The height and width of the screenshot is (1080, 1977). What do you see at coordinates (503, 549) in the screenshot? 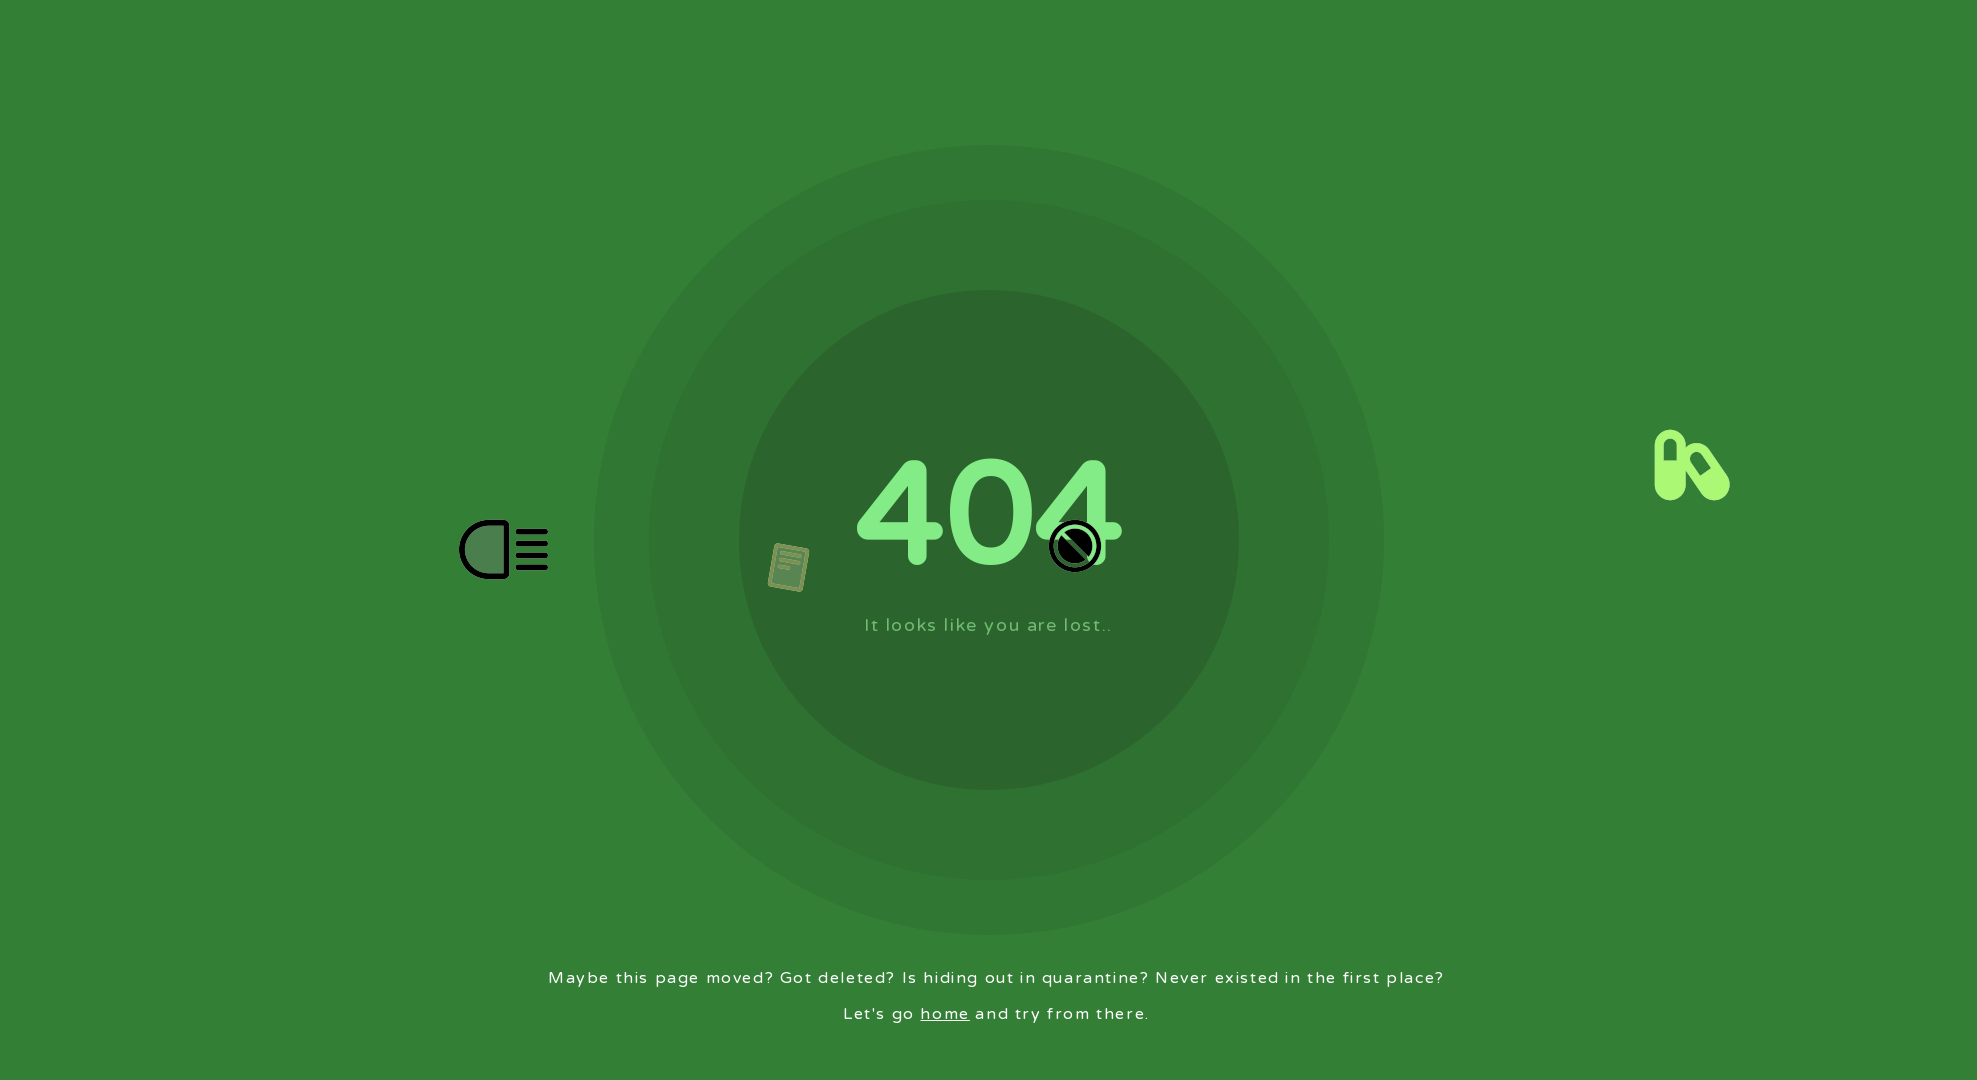
I see `toggle vehicle headlights on/off` at bounding box center [503, 549].